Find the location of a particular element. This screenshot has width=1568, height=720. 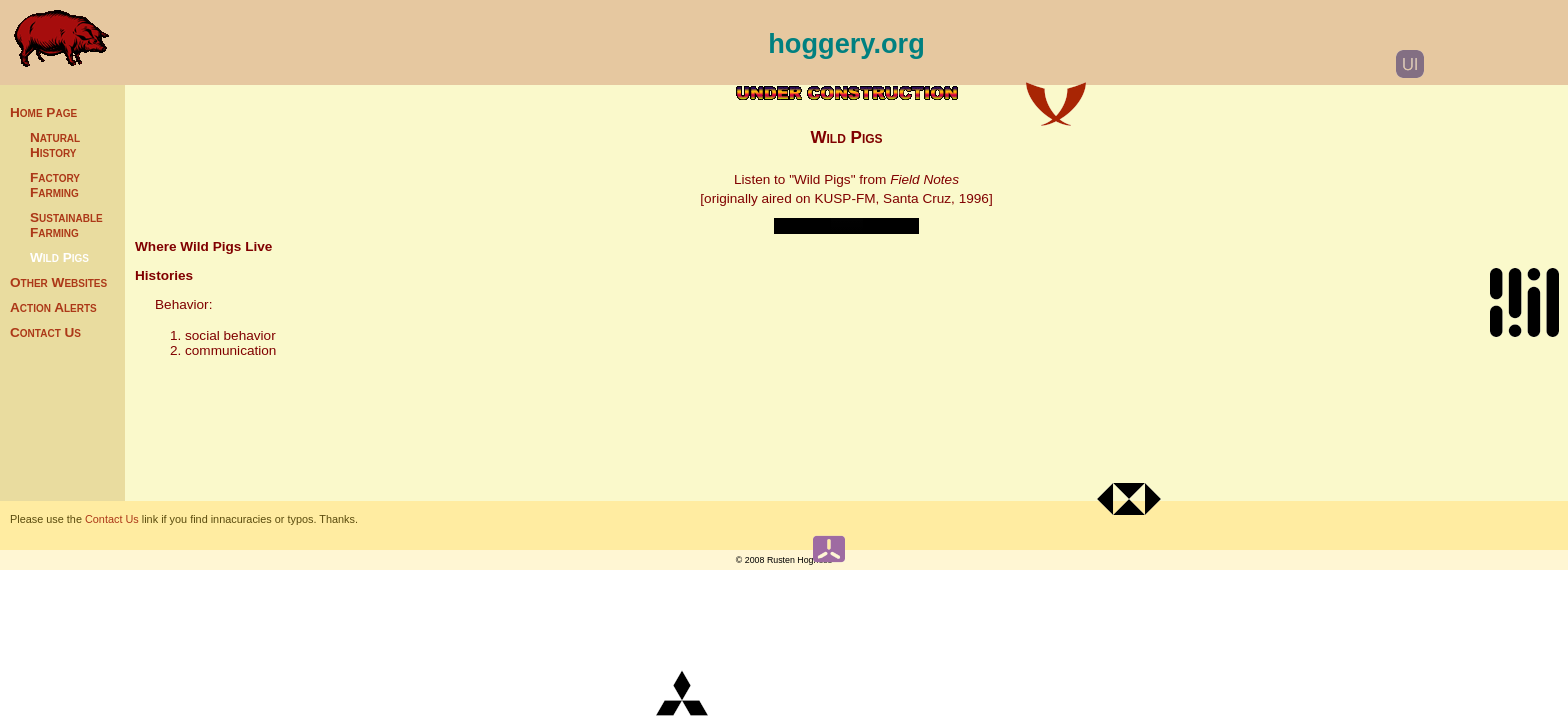

k3s lightweight kubernetes distribution logo is located at coordinates (829, 549).